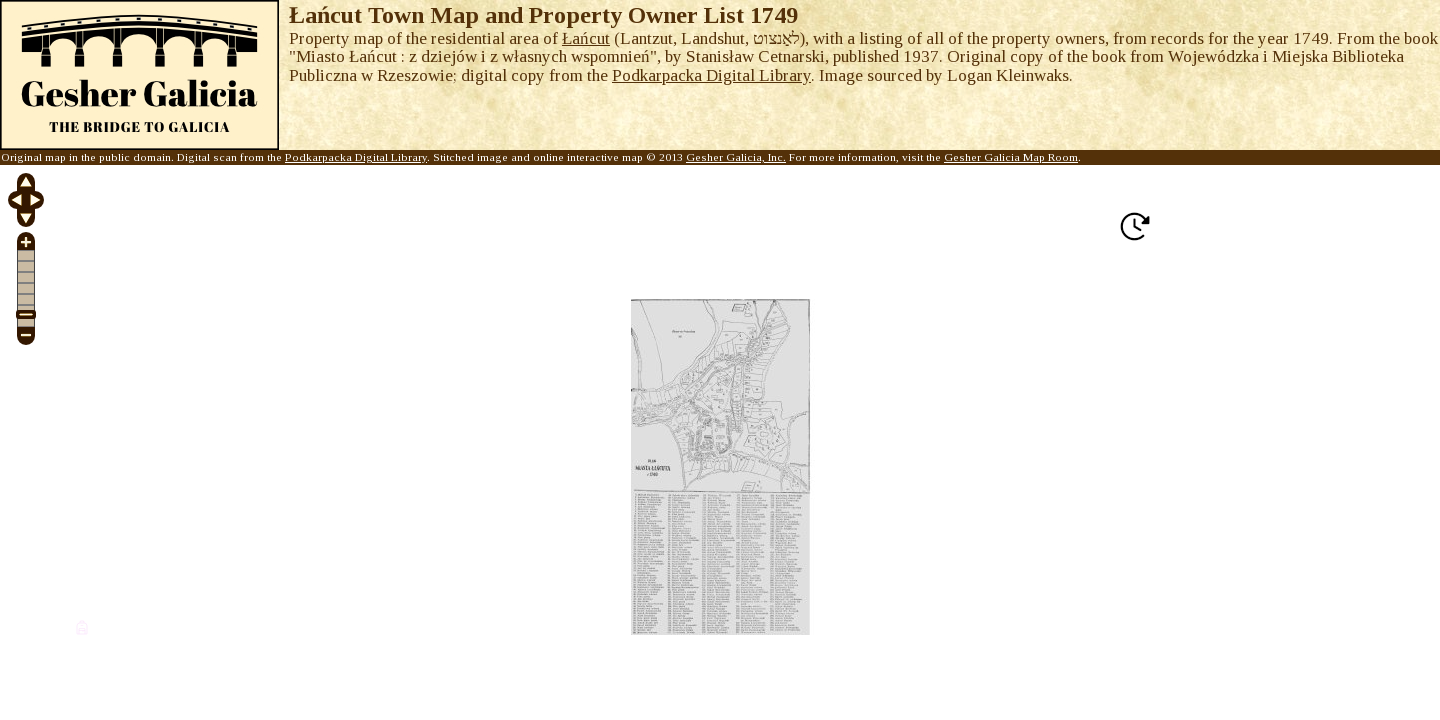  What do you see at coordinates (1134, 226) in the screenshot?
I see `restore from history` at bounding box center [1134, 226].